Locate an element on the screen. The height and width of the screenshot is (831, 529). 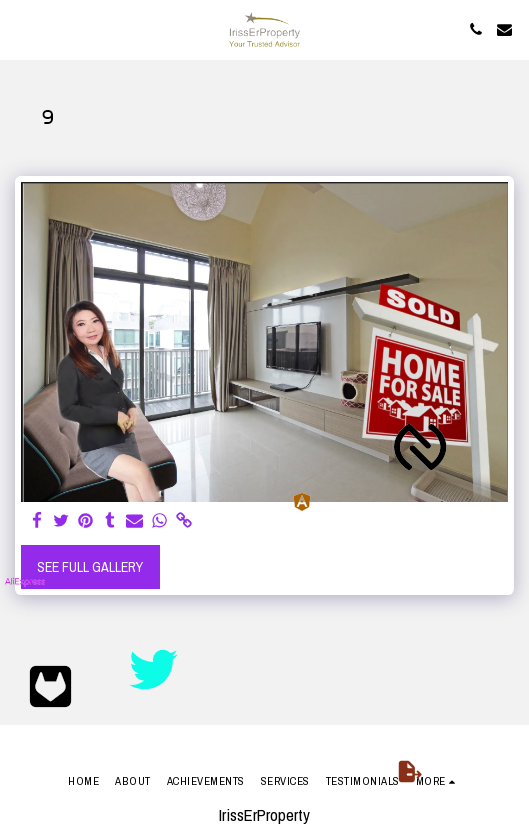
export file or document is located at coordinates (409, 771).